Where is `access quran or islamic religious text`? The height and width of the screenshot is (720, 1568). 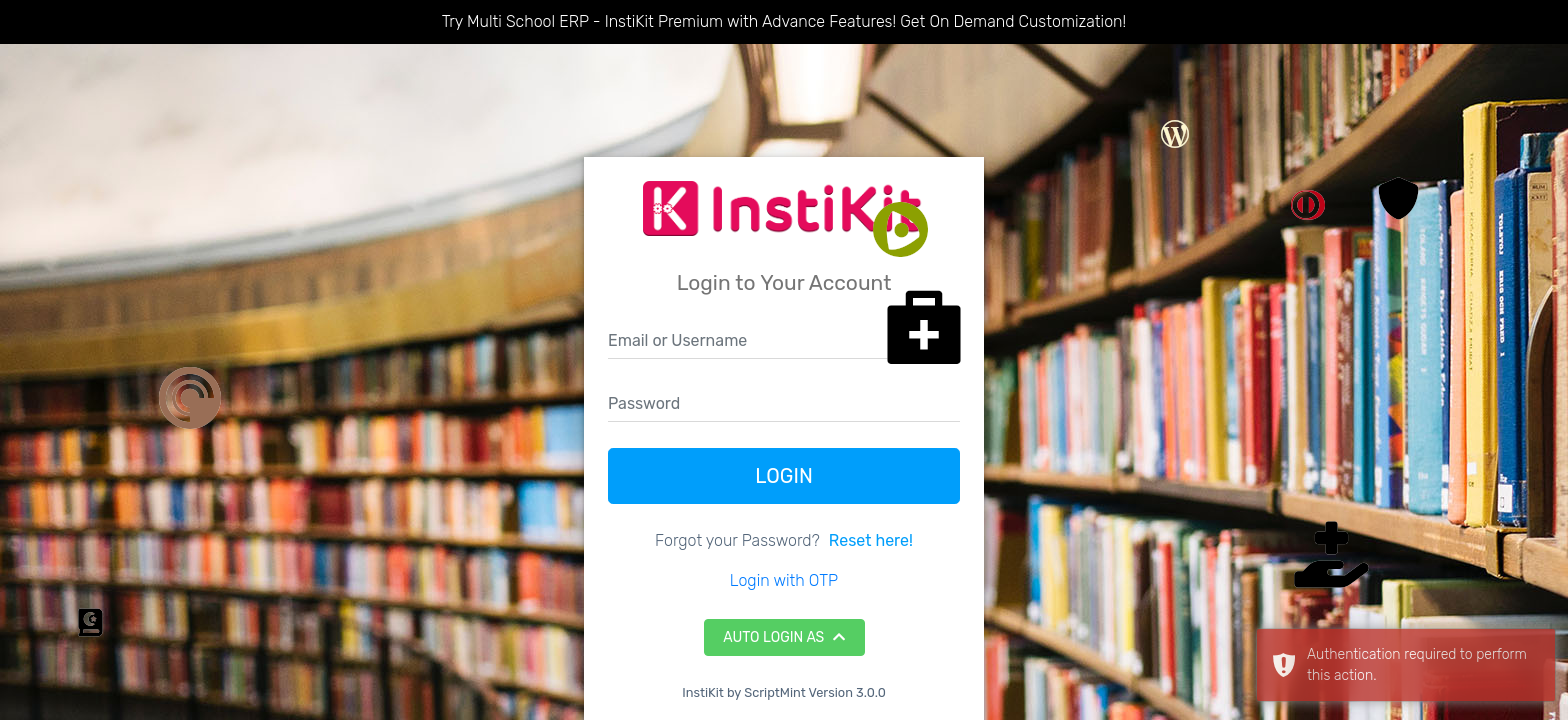
access quran or islamic religious text is located at coordinates (90, 622).